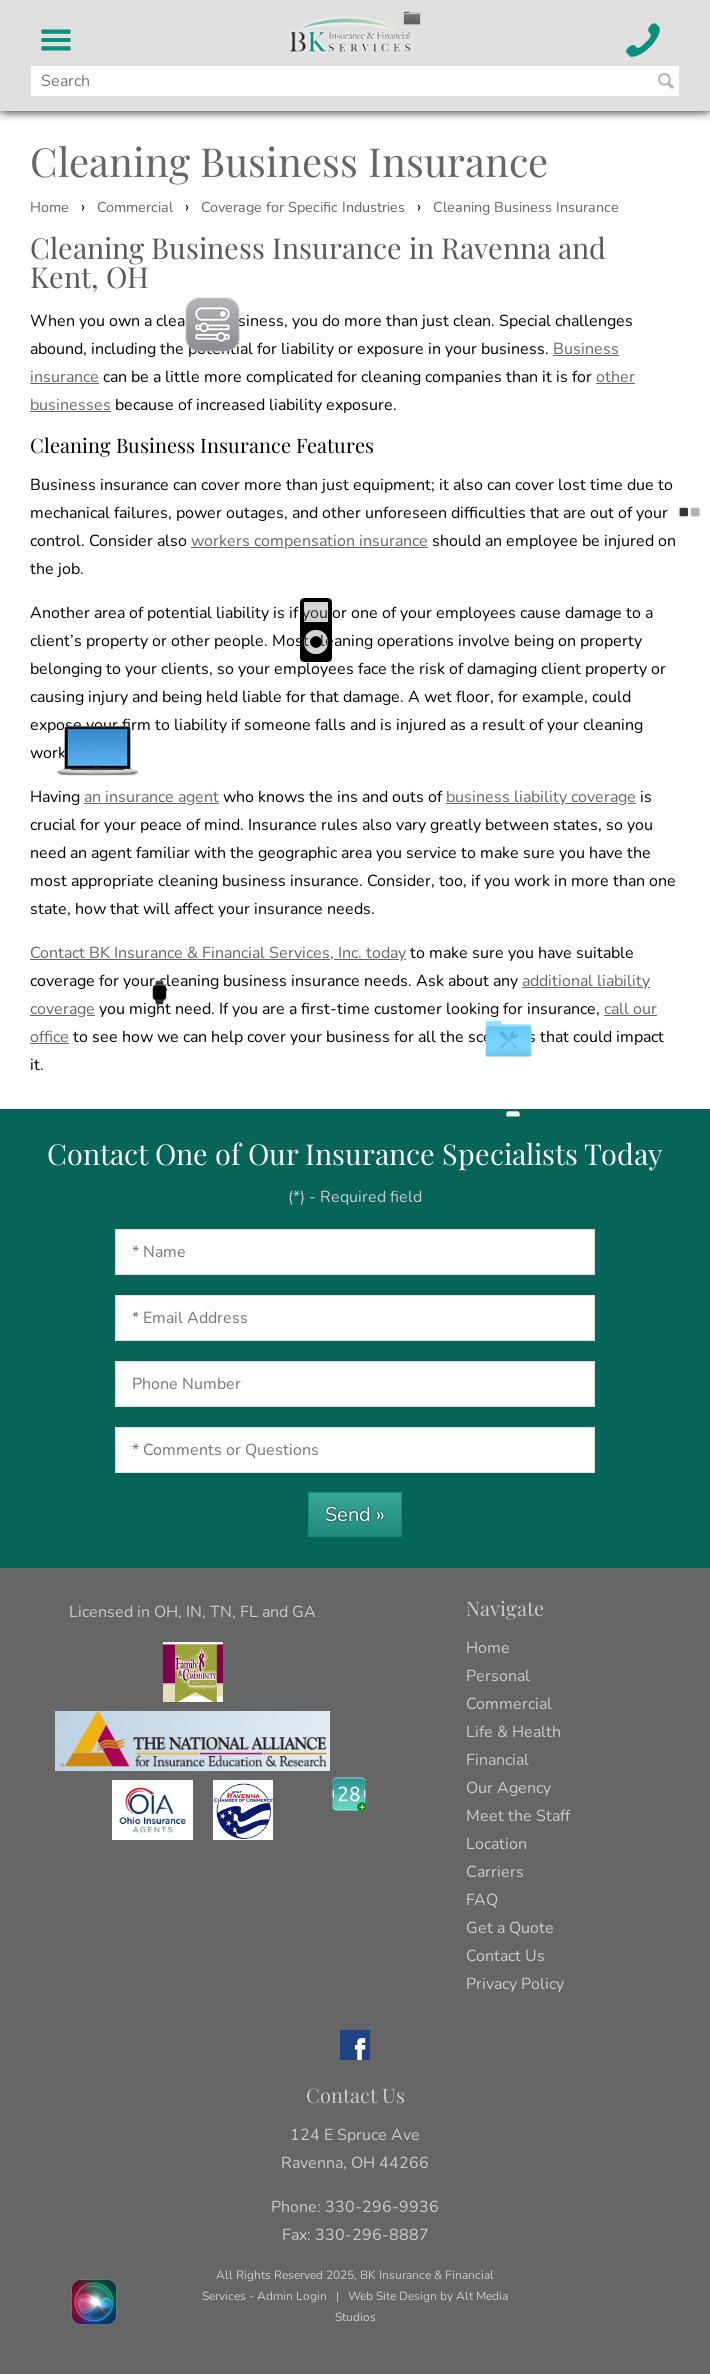 The width and height of the screenshot is (710, 2374). I want to click on apple watch series 10 device icon, so click(159, 992).